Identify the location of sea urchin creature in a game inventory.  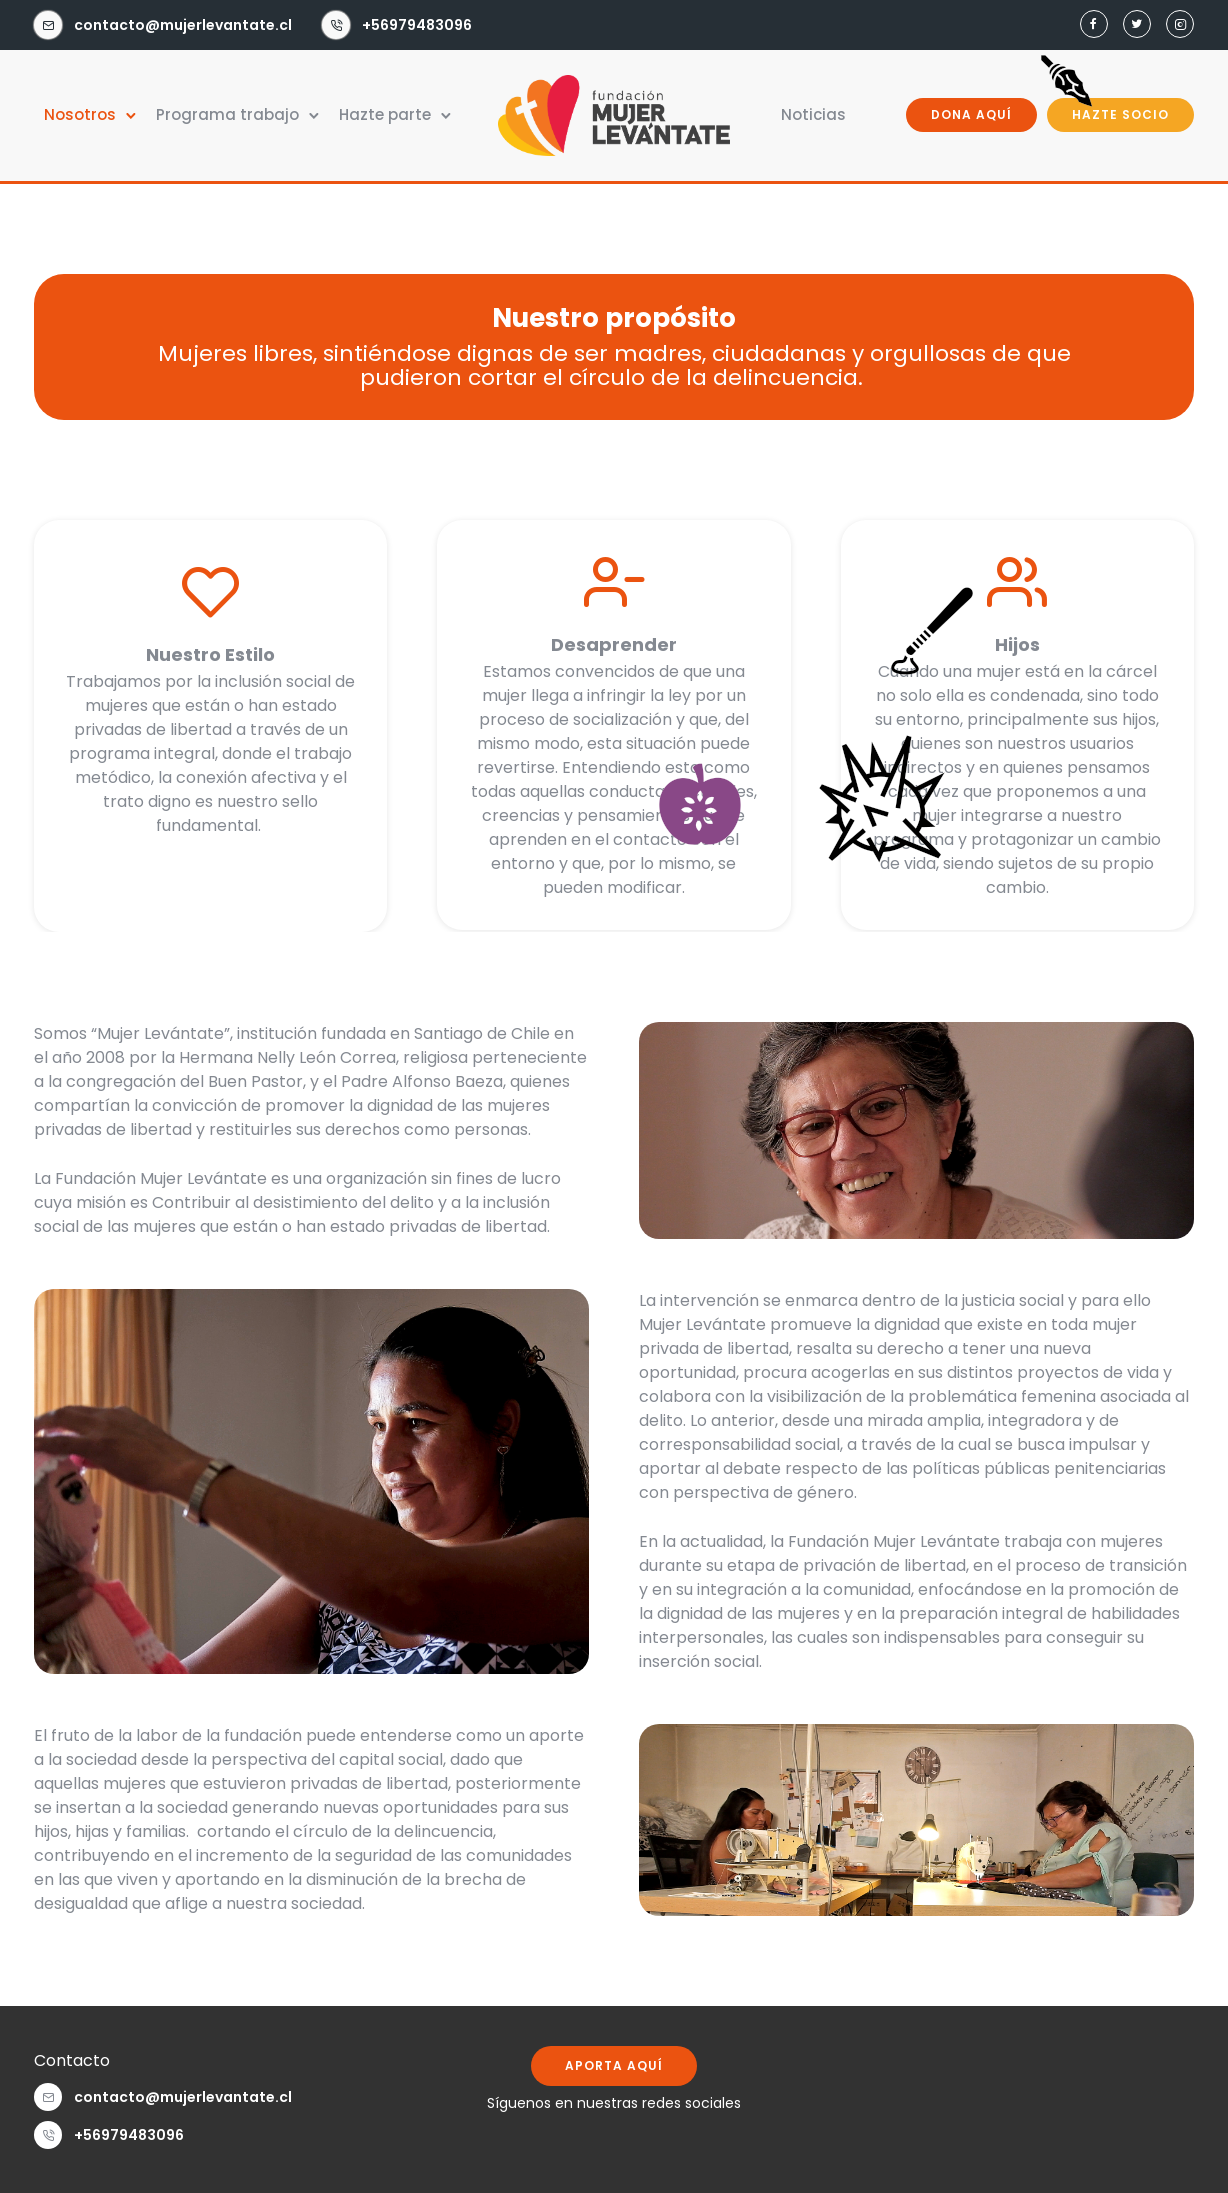
(882, 799).